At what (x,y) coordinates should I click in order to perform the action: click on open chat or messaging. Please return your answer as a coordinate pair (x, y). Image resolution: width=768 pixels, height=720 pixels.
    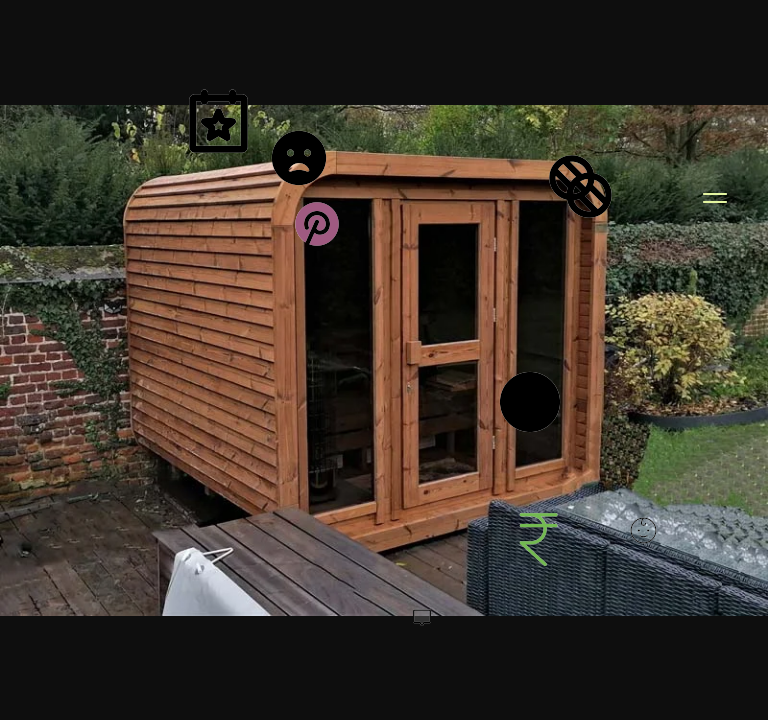
    Looking at the image, I should click on (422, 617).